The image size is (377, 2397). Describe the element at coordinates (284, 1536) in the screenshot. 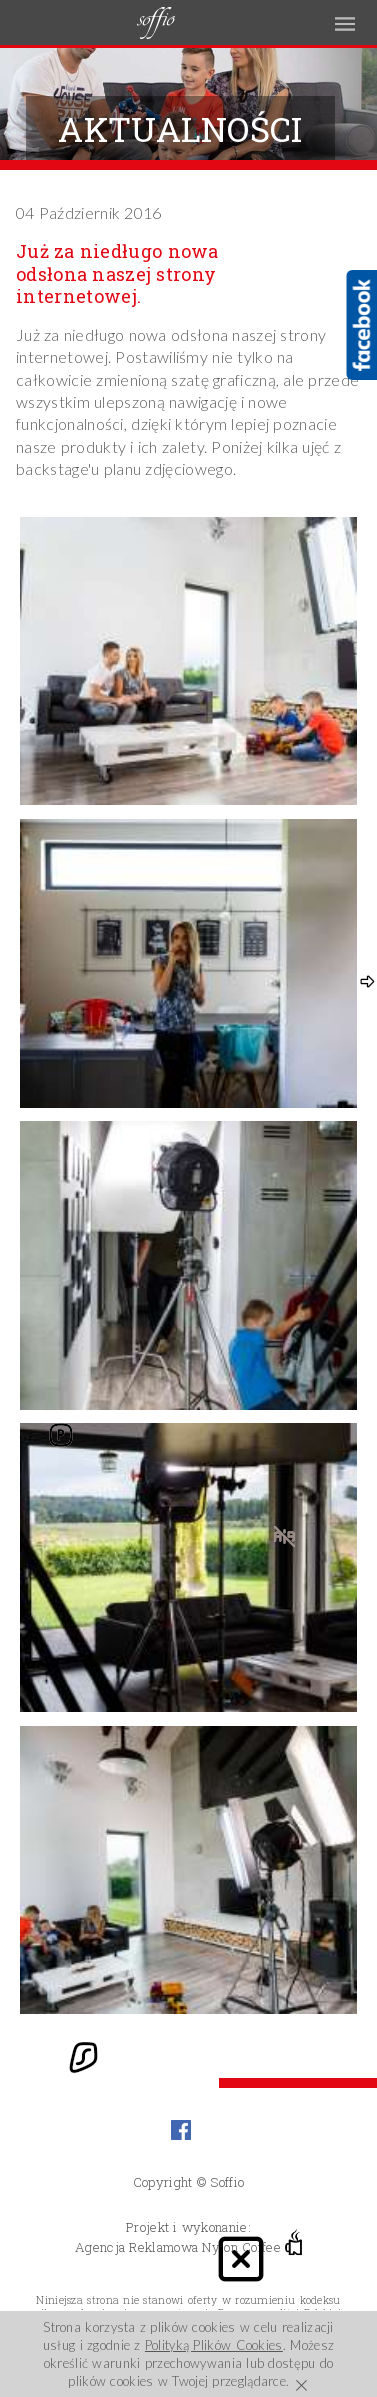

I see `disable a/b testing mode` at that location.